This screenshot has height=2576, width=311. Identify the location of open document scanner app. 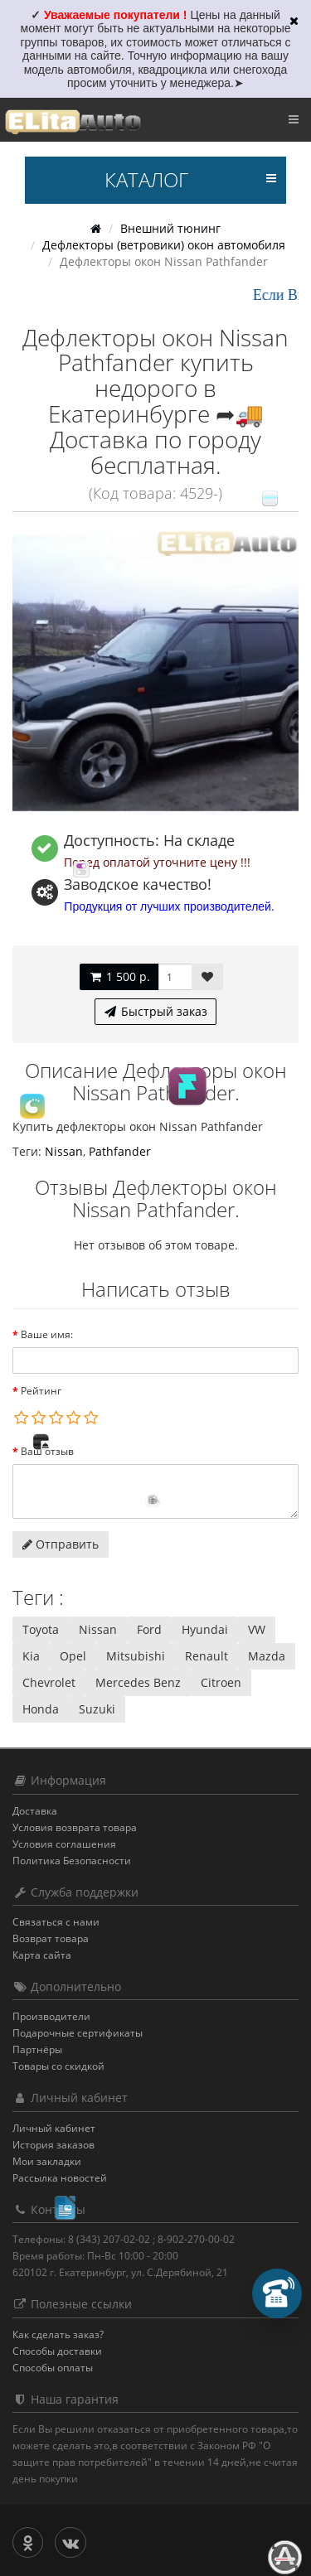
(270, 498).